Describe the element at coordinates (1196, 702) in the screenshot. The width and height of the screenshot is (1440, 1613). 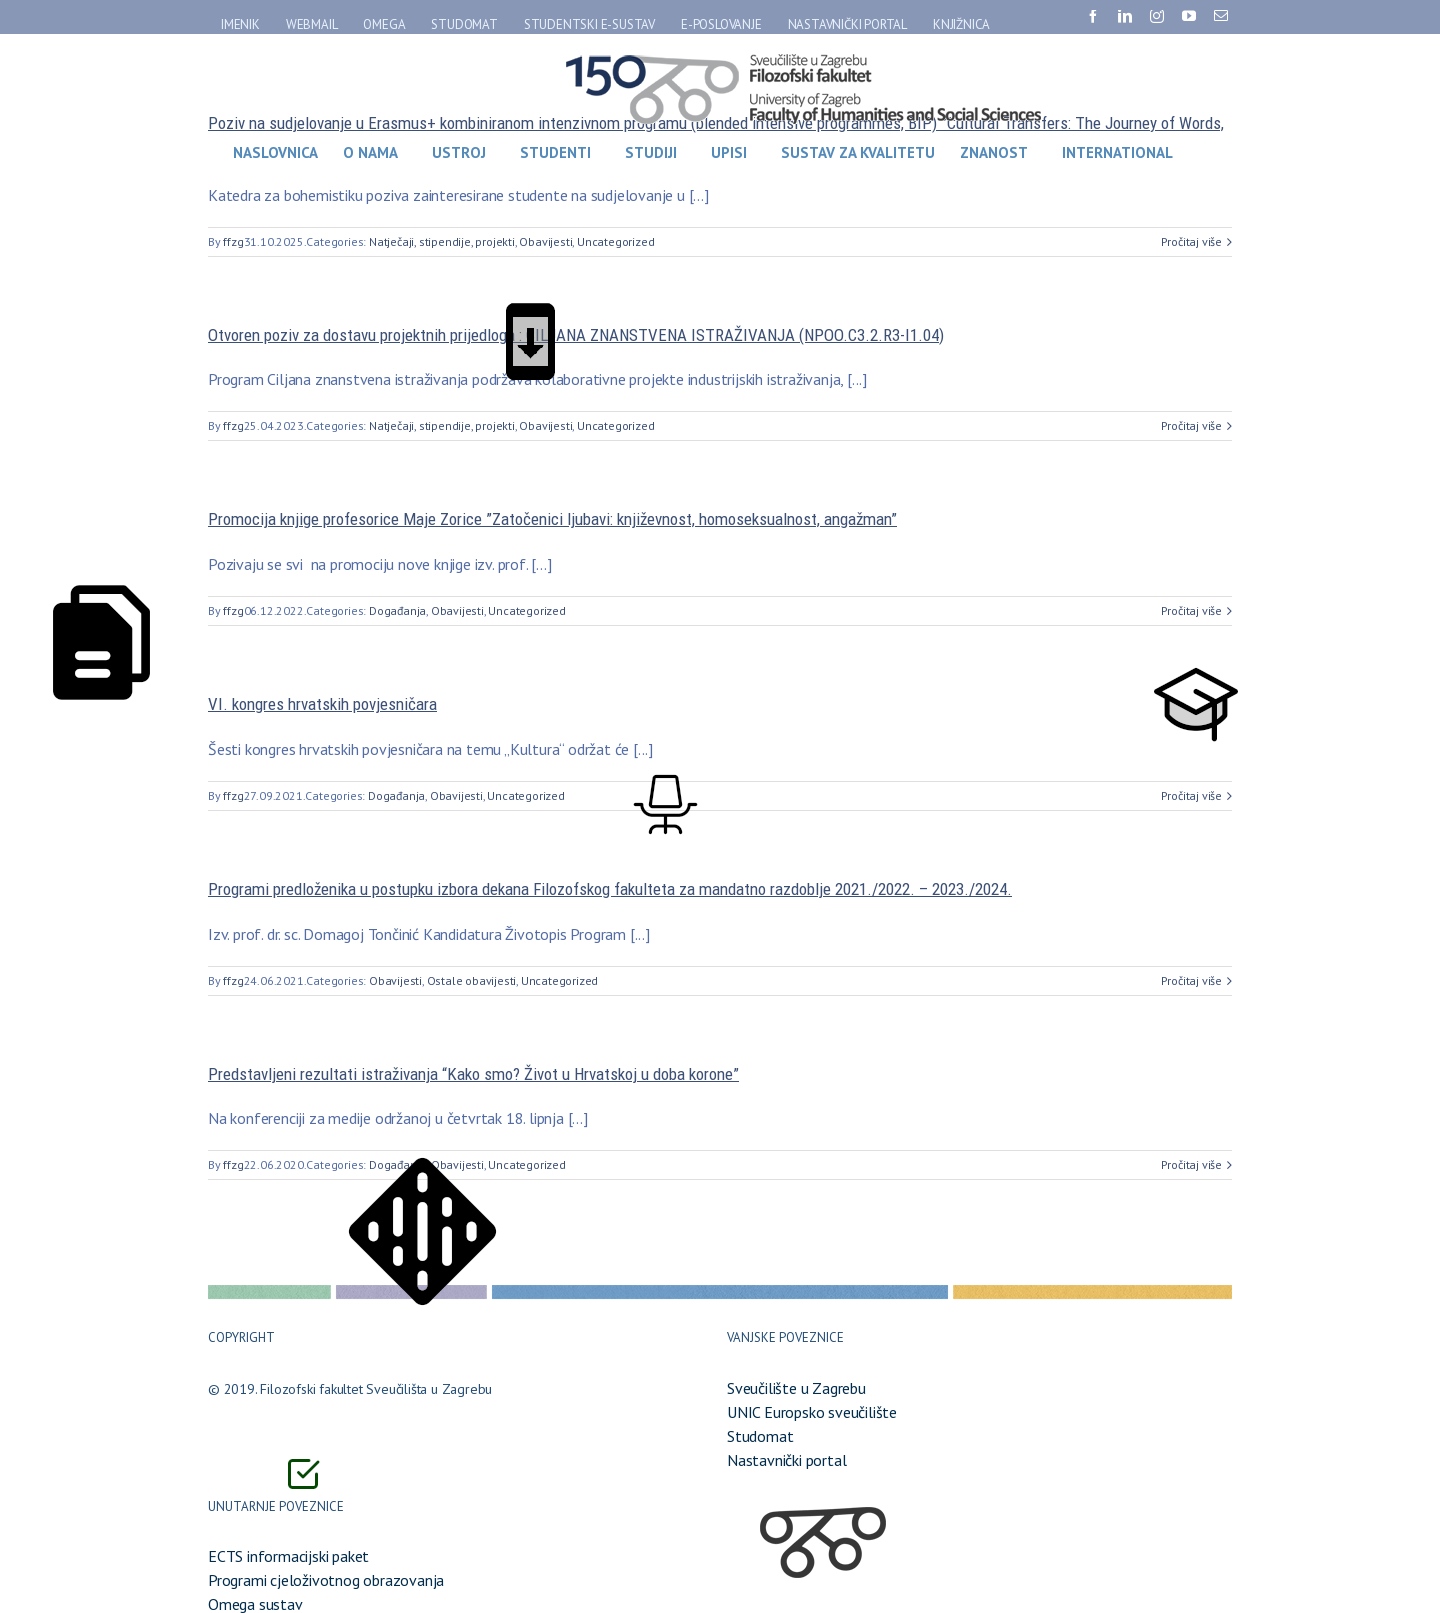
I see `access education or learning resources` at that location.